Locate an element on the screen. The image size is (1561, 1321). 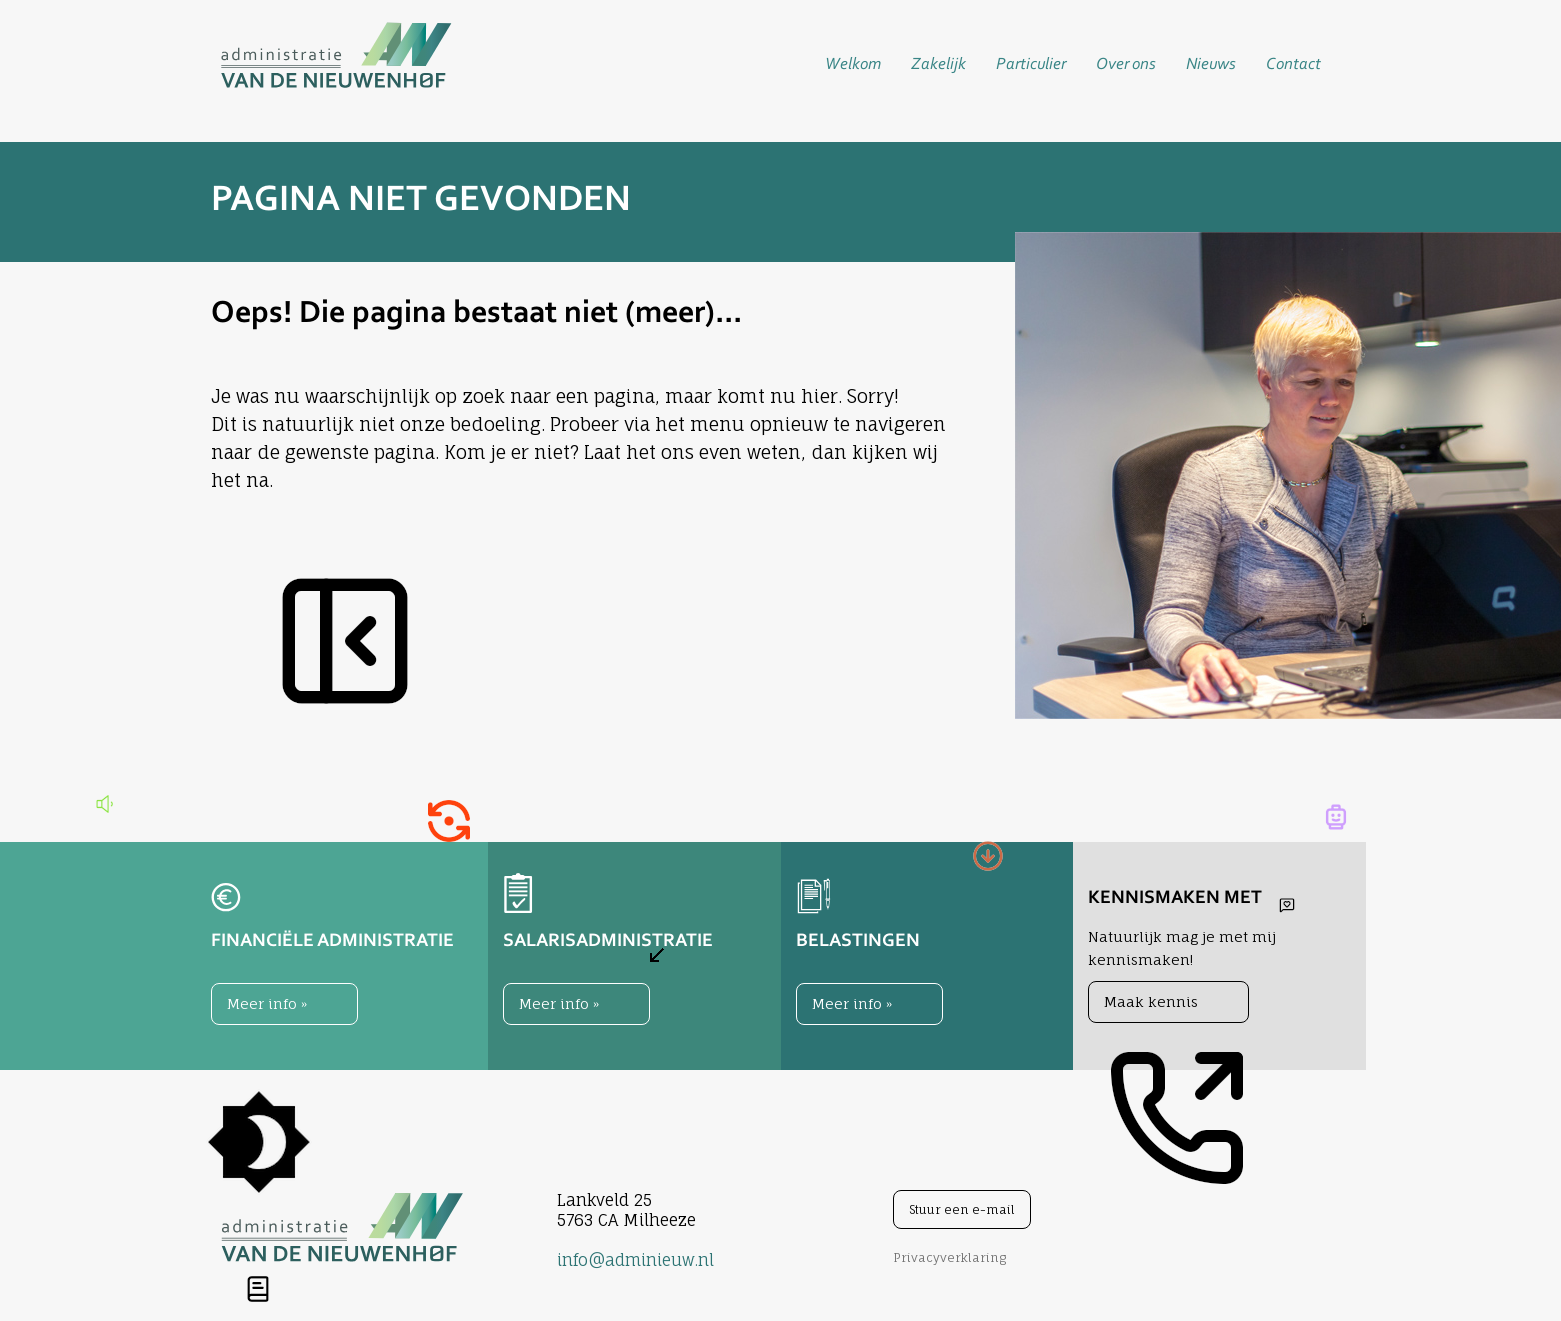
download file or content is located at coordinates (988, 856).